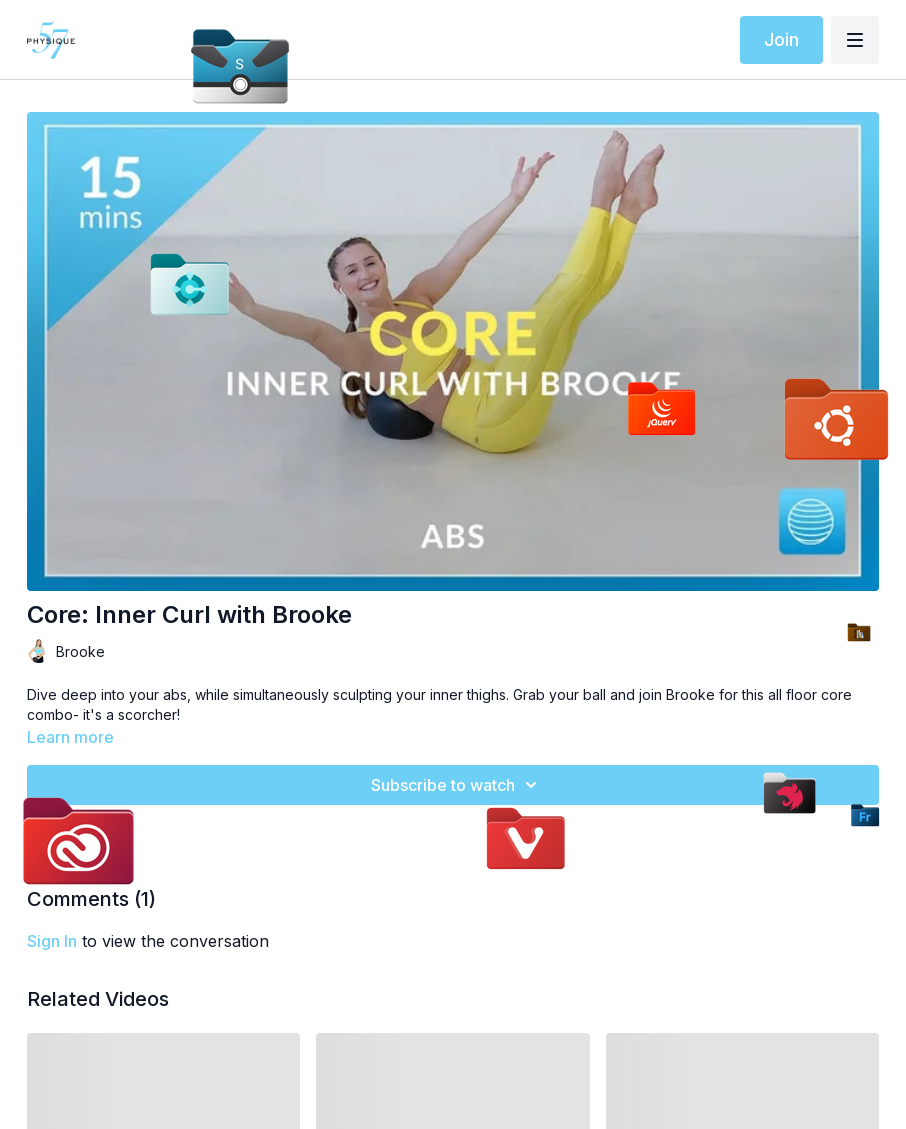  Describe the element at coordinates (240, 69) in the screenshot. I see `folder for storing pokémon great ball-related files` at that location.